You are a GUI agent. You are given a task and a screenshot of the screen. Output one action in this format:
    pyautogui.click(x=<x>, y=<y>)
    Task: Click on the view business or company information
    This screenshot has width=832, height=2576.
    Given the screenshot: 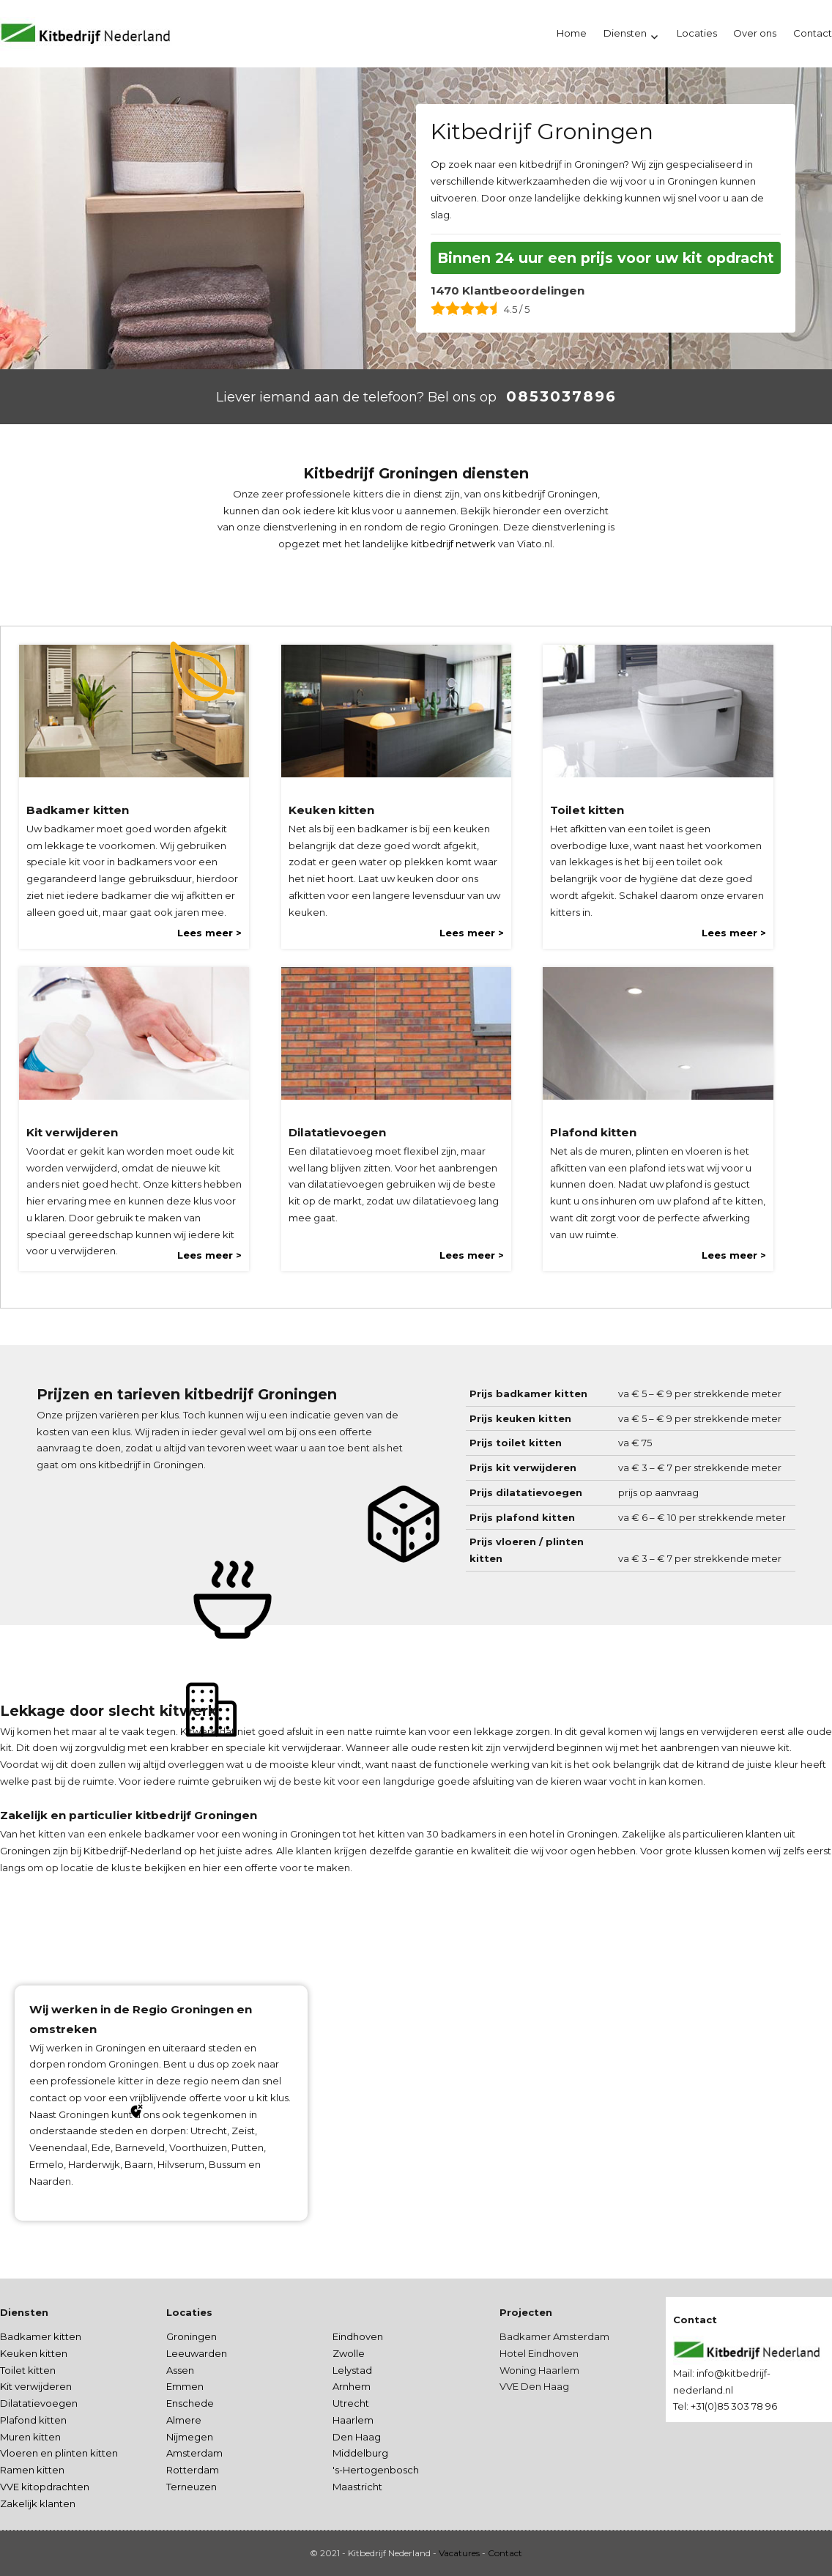 What is the action you would take?
    pyautogui.click(x=211, y=1709)
    